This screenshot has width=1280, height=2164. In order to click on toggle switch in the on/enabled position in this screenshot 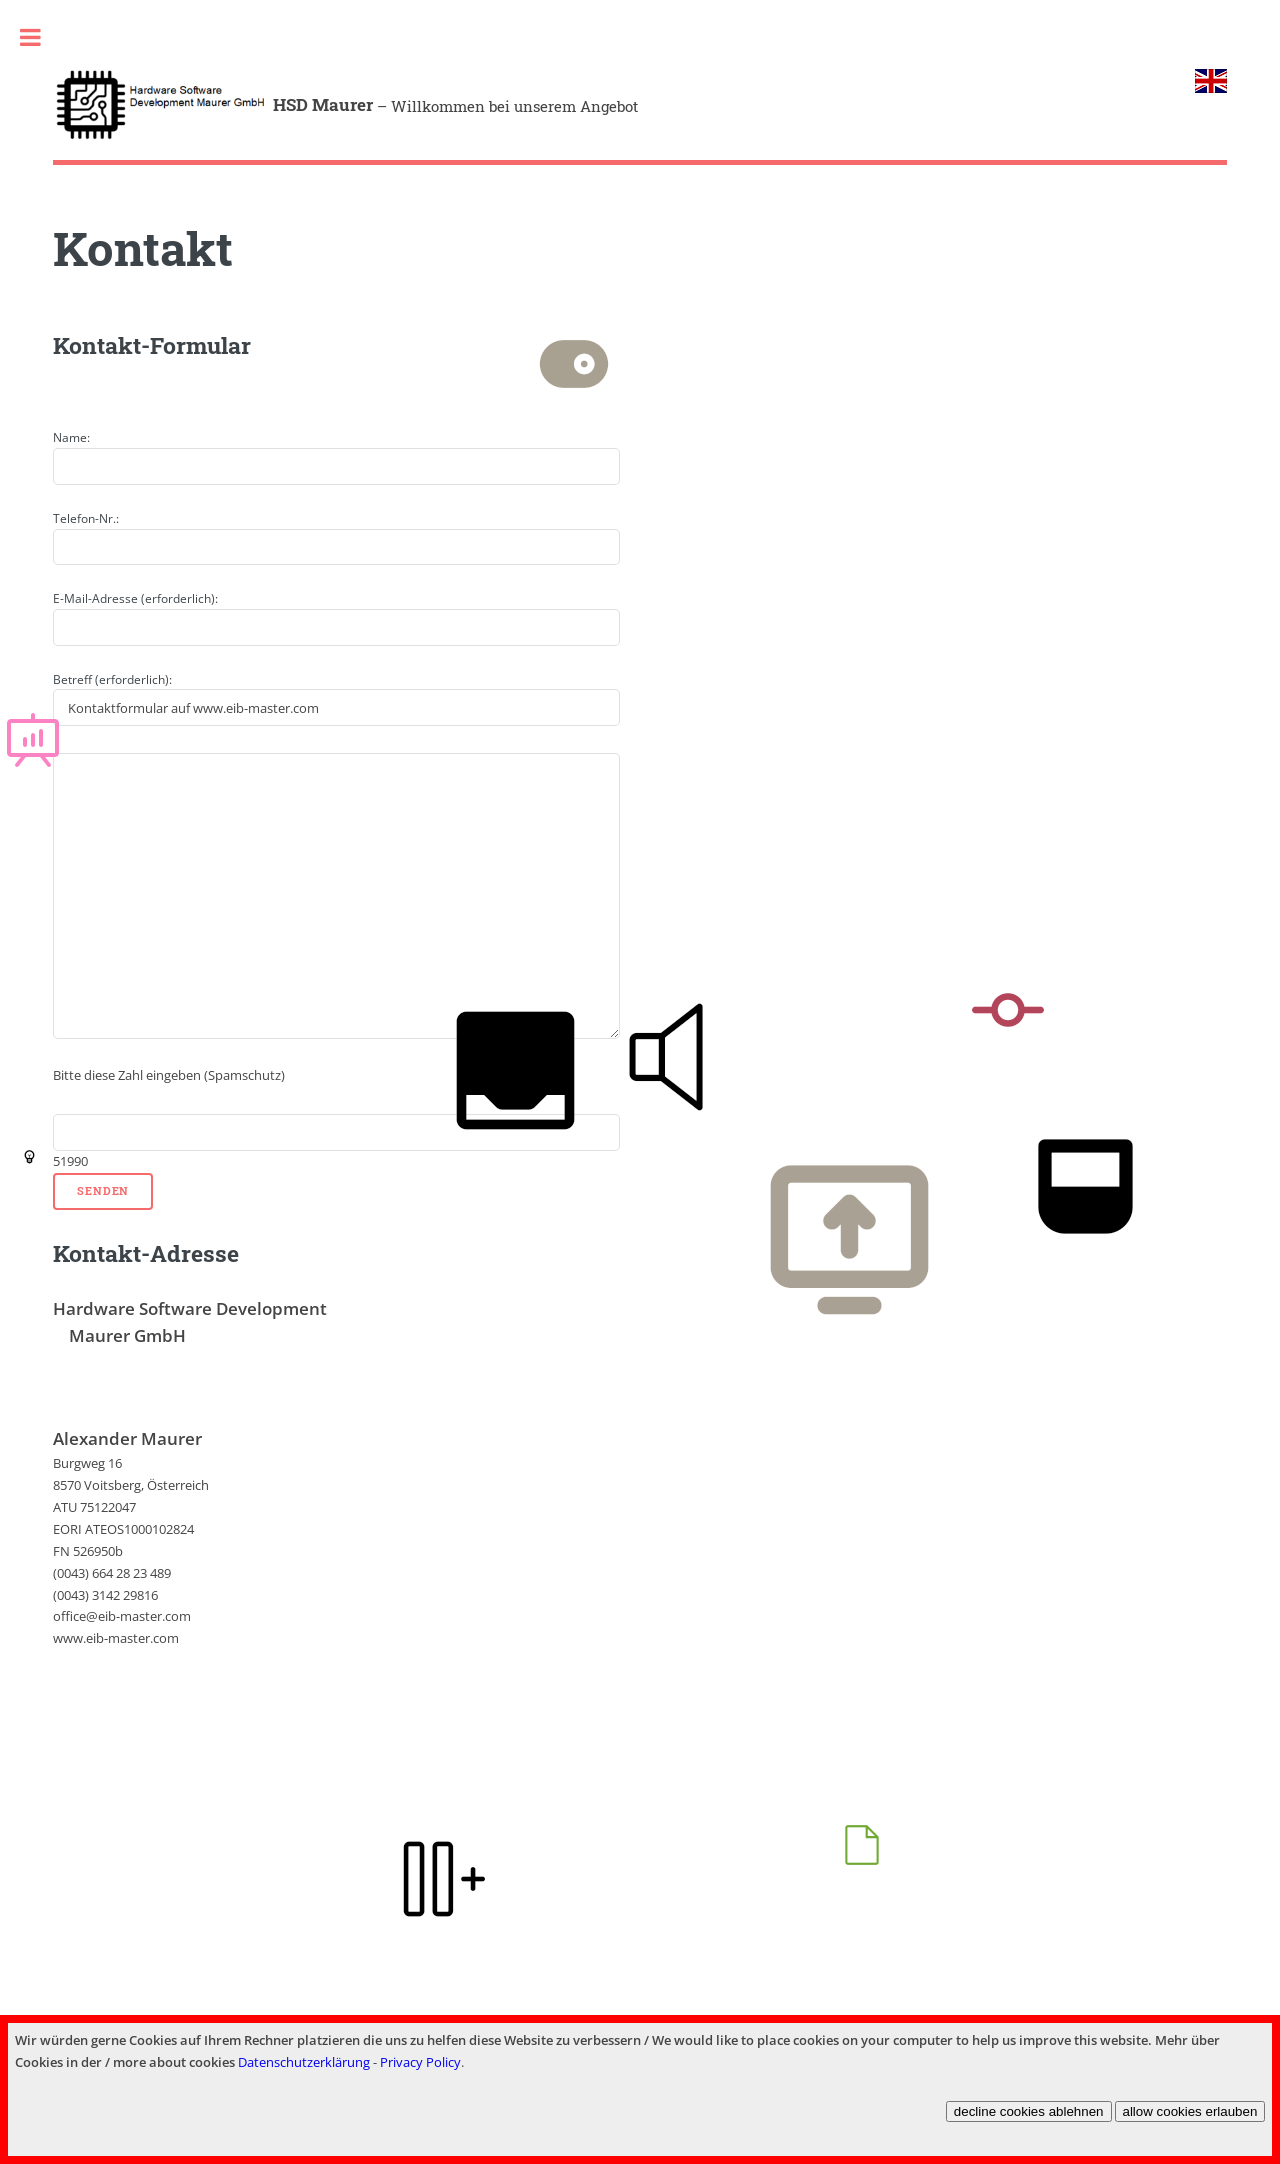, I will do `click(574, 364)`.